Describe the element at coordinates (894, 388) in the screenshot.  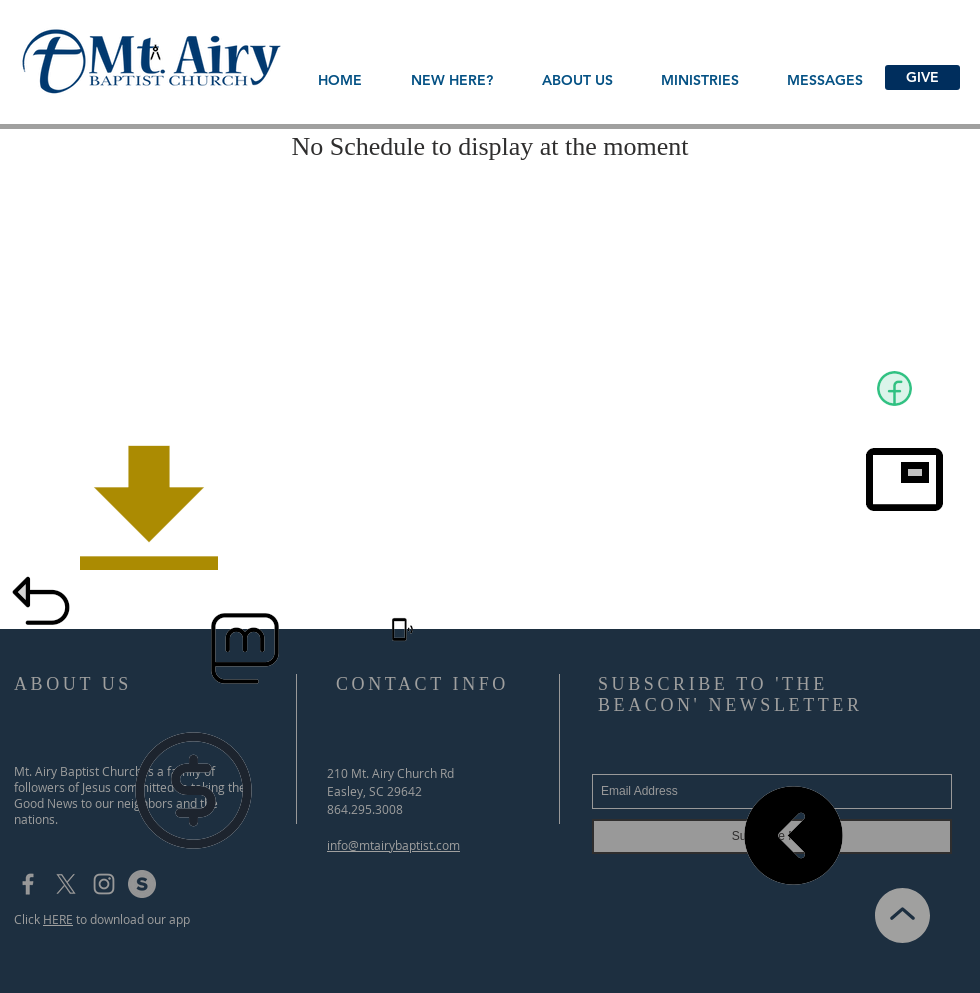
I see `link to facebook profile or page` at that location.